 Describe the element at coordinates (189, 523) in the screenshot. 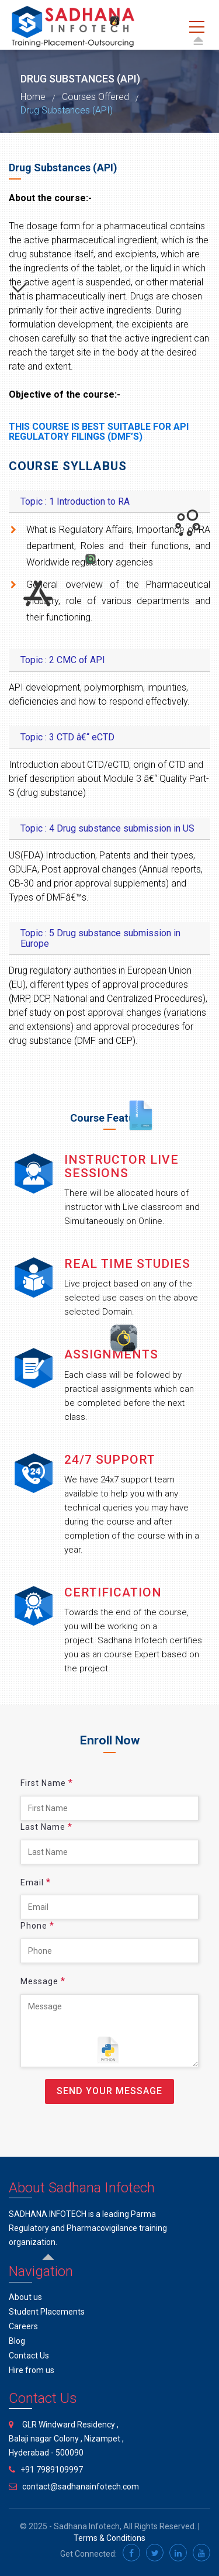

I see `open gnome pie application launcher` at that location.